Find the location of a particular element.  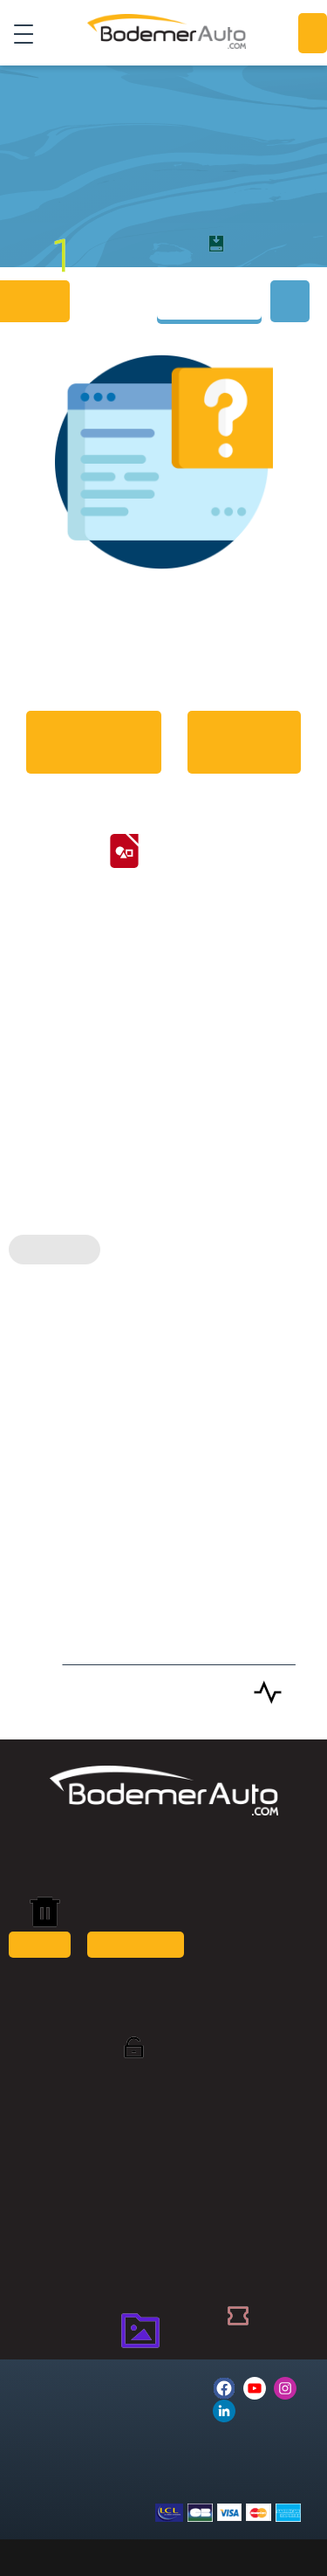

open LibreOffice Draw application is located at coordinates (124, 851).